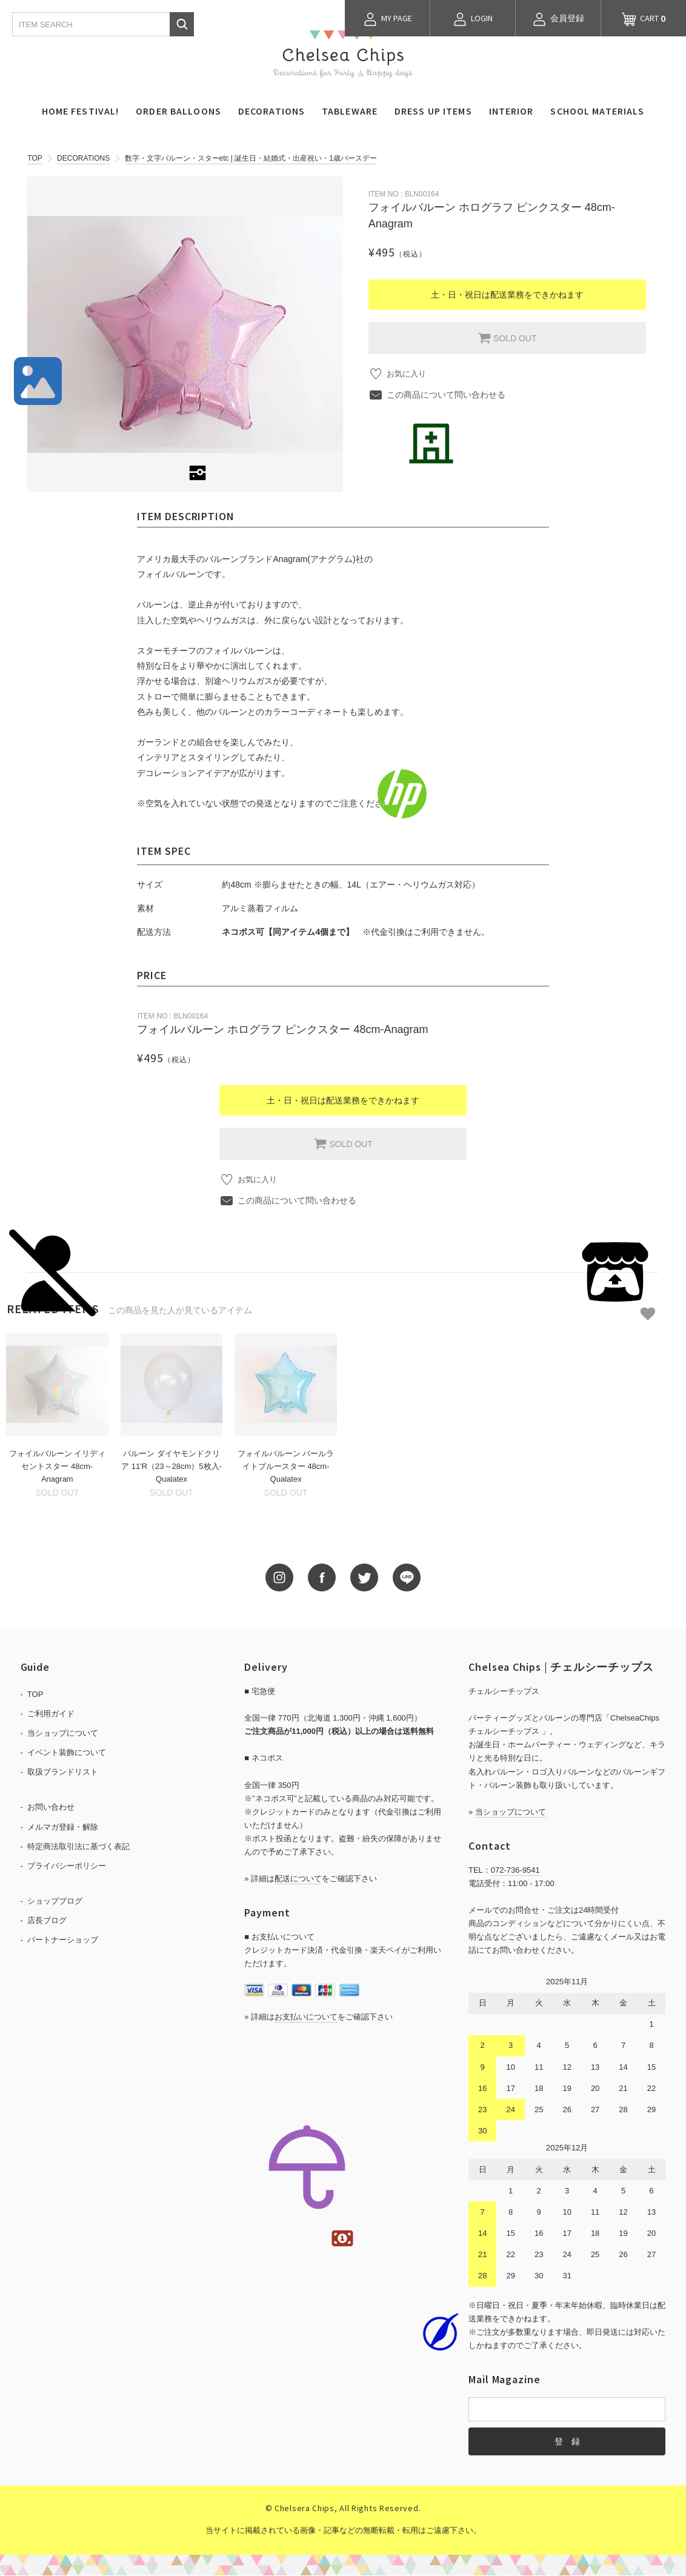 The image size is (686, 2576). Describe the element at coordinates (431, 443) in the screenshot. I see `find nearby hospitals` at that location.